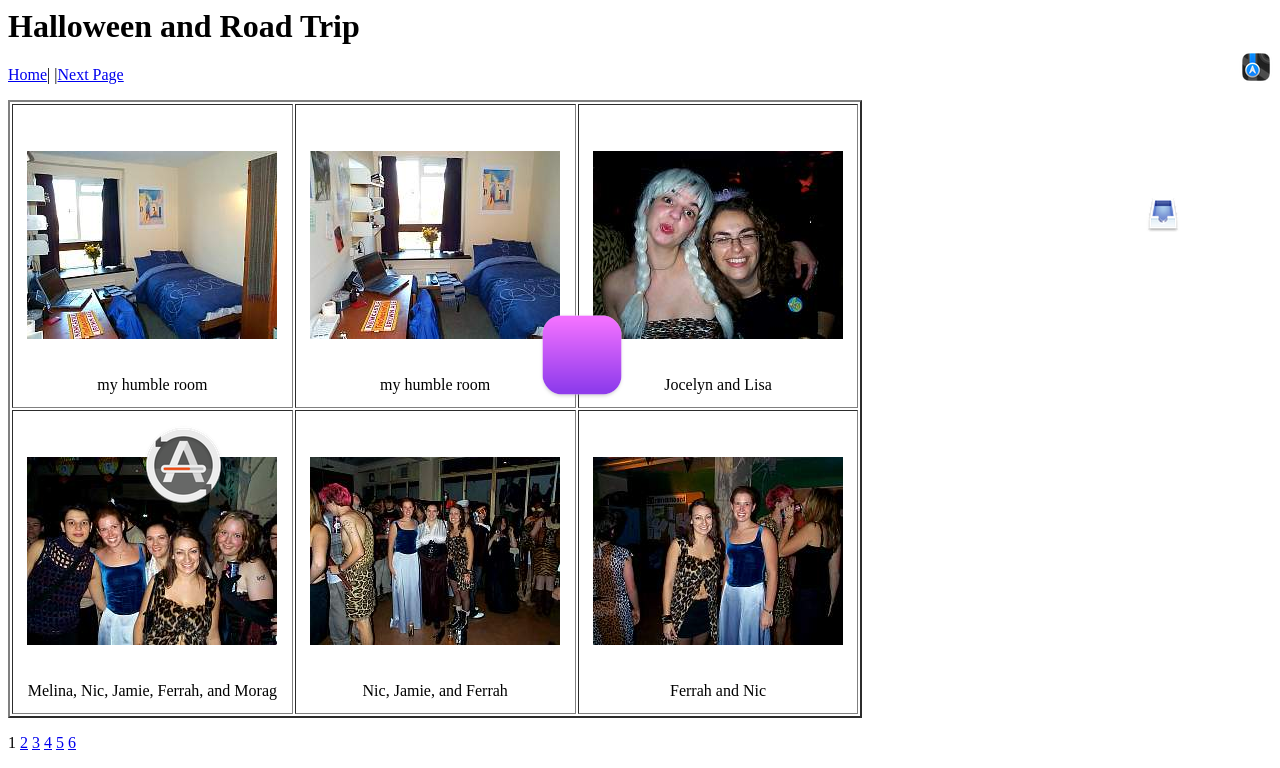 The image size is (1280, 768). Describe the element at coordinates (183, 465) in the screenshot. I see `check for available software updates` at that location.